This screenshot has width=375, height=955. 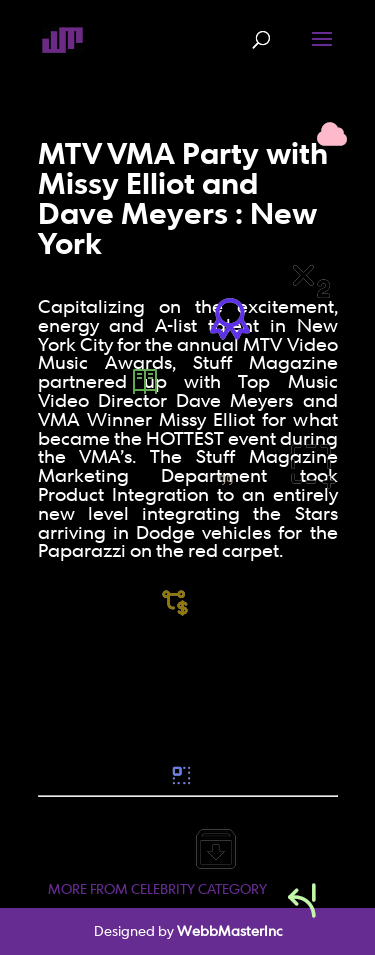 I want to click on add to current selection, so click(x=311, y=464).